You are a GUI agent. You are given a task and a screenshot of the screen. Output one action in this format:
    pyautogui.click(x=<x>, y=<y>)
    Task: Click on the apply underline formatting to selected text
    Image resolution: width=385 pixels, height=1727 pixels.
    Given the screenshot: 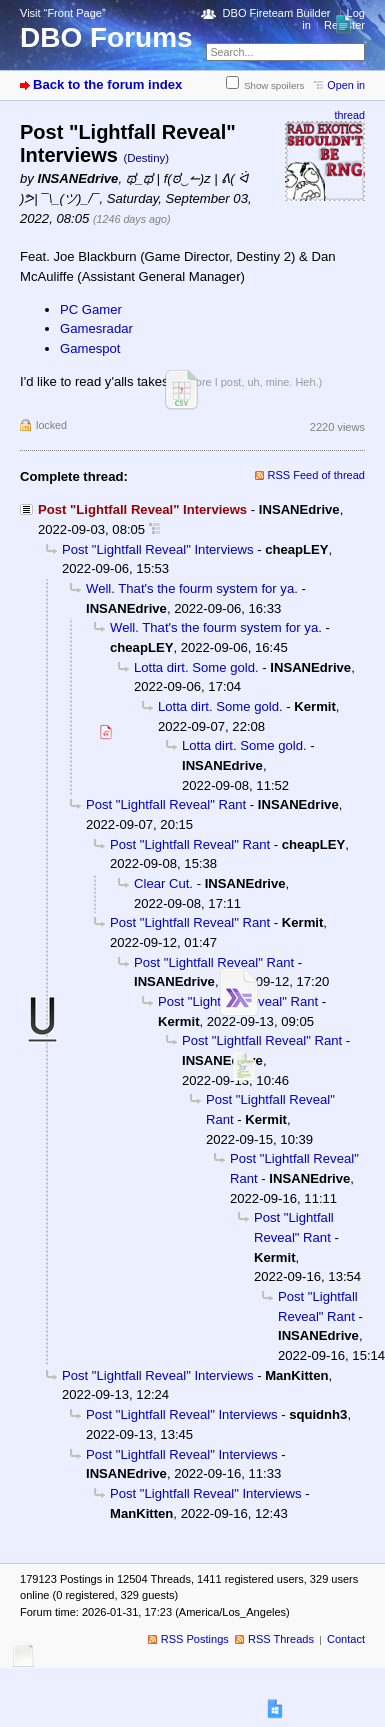 What is the action you would take?
    pyautogui.click(x=42, y=1019)
    